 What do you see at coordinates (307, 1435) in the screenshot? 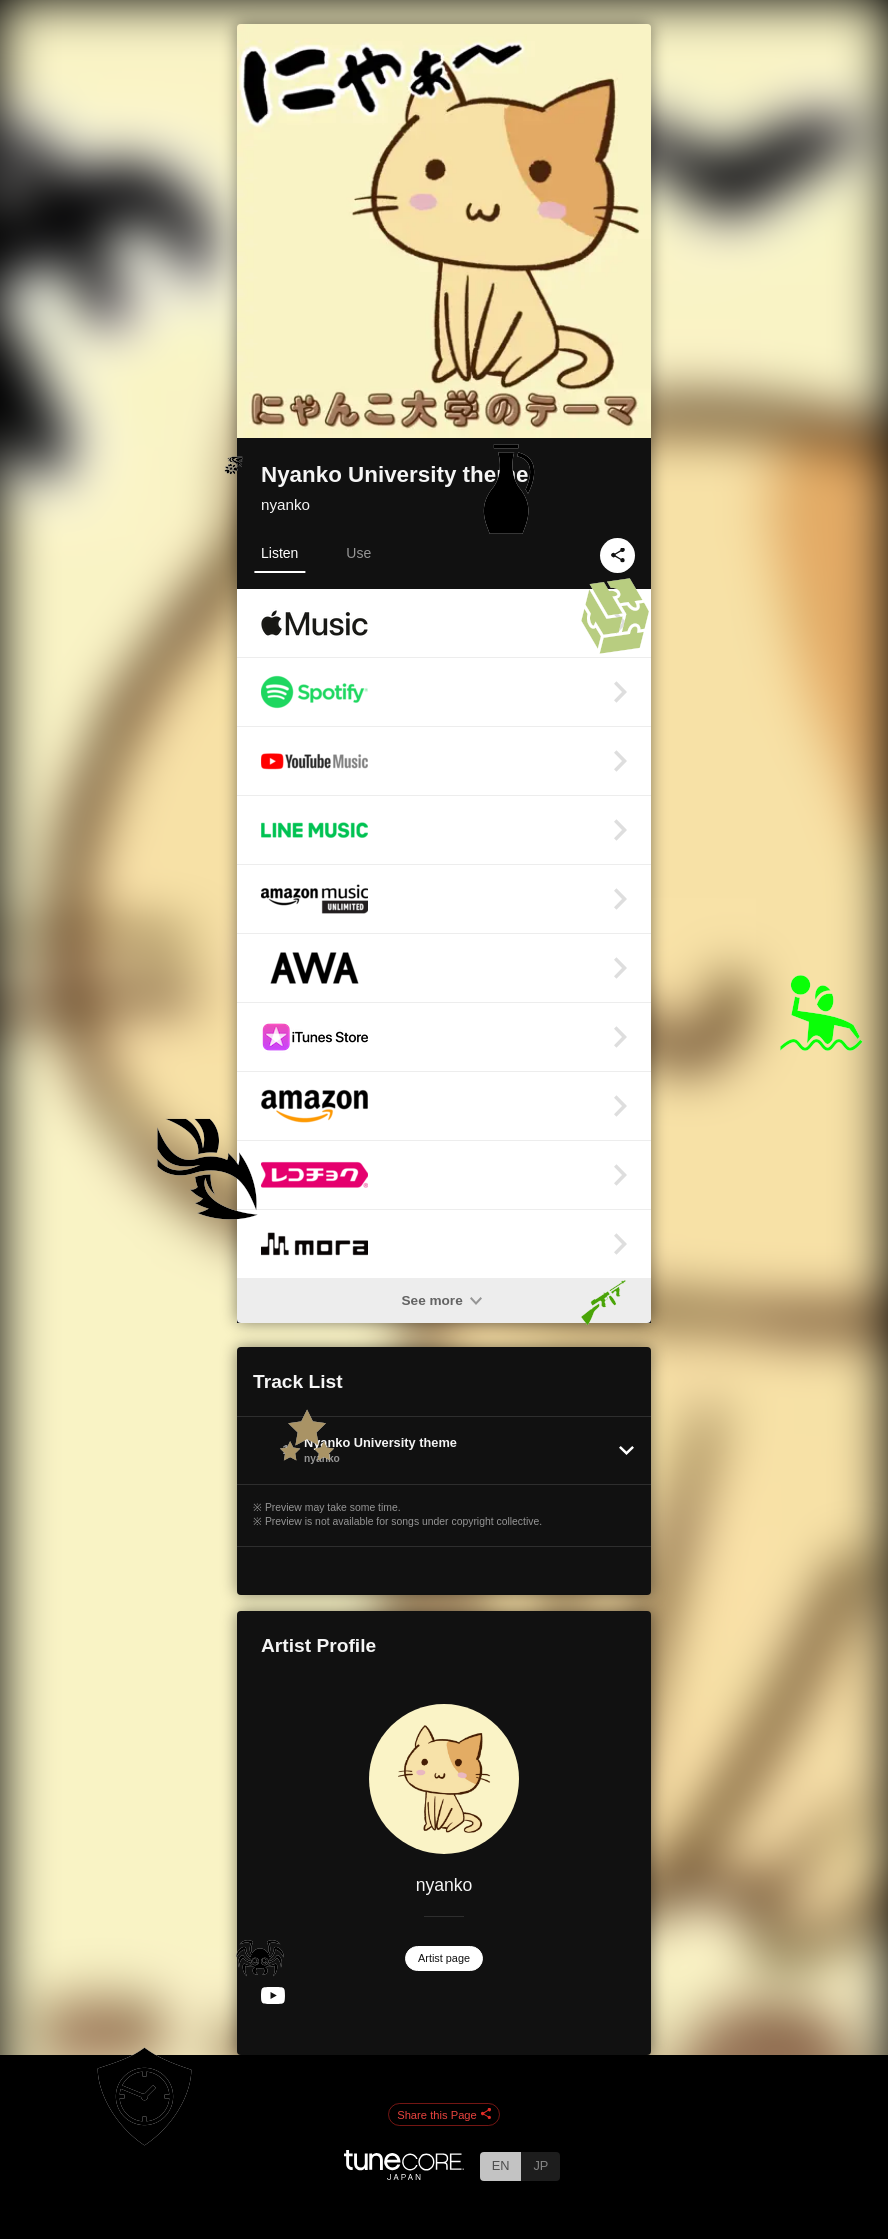
I see `view your ratings or reviews` at bounding box center [307, 1435].